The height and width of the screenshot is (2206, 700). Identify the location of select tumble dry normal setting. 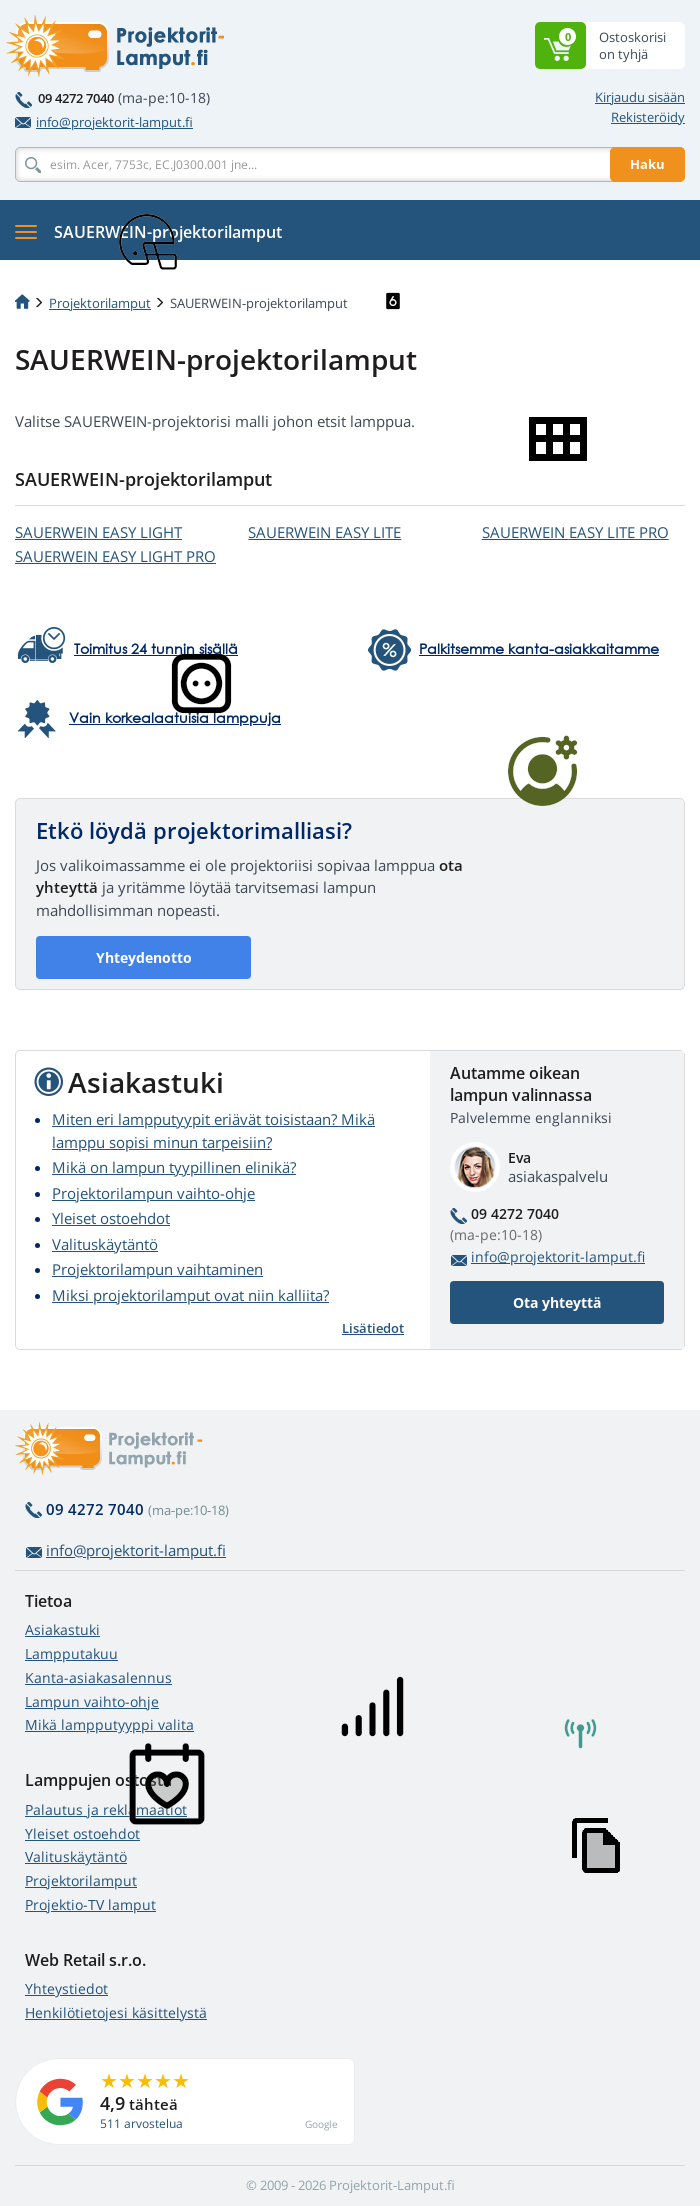
(201, 683).